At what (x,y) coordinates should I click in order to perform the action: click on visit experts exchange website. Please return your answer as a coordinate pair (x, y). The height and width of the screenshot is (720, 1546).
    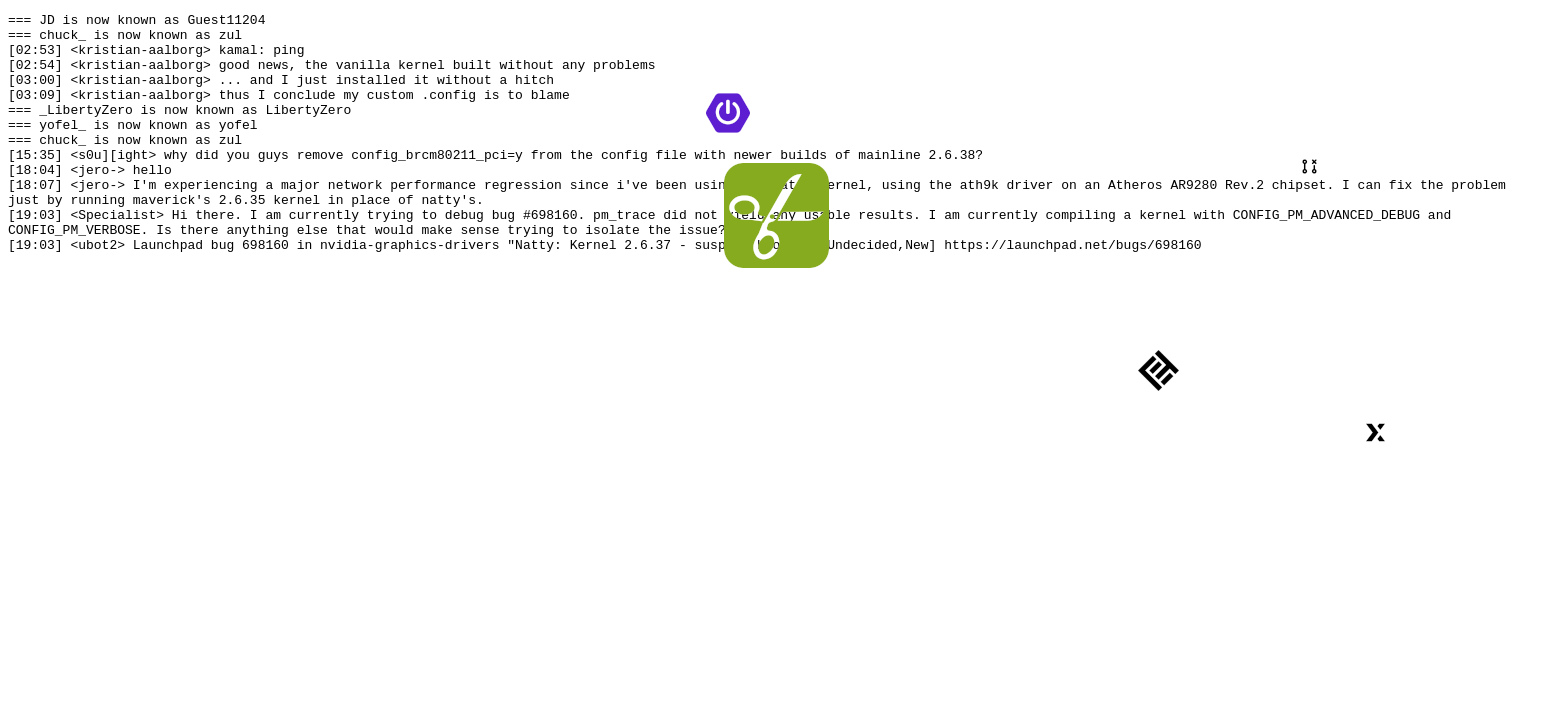
    Looking at the image, I should click on (1375, 432).